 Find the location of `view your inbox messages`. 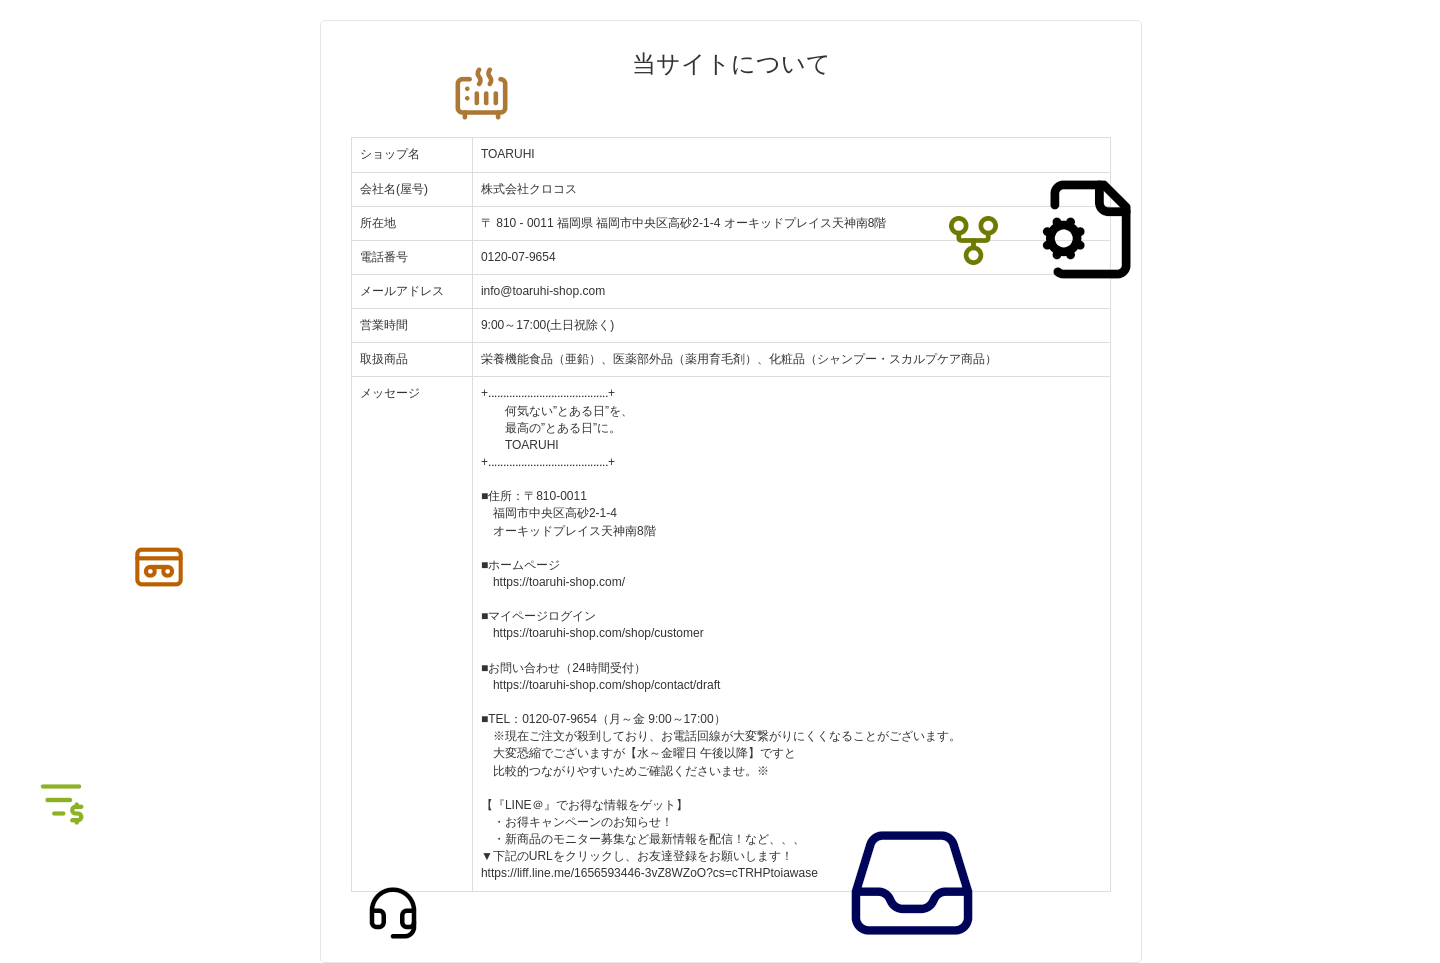

view your inbox messages is located at coordinates (912, 883).